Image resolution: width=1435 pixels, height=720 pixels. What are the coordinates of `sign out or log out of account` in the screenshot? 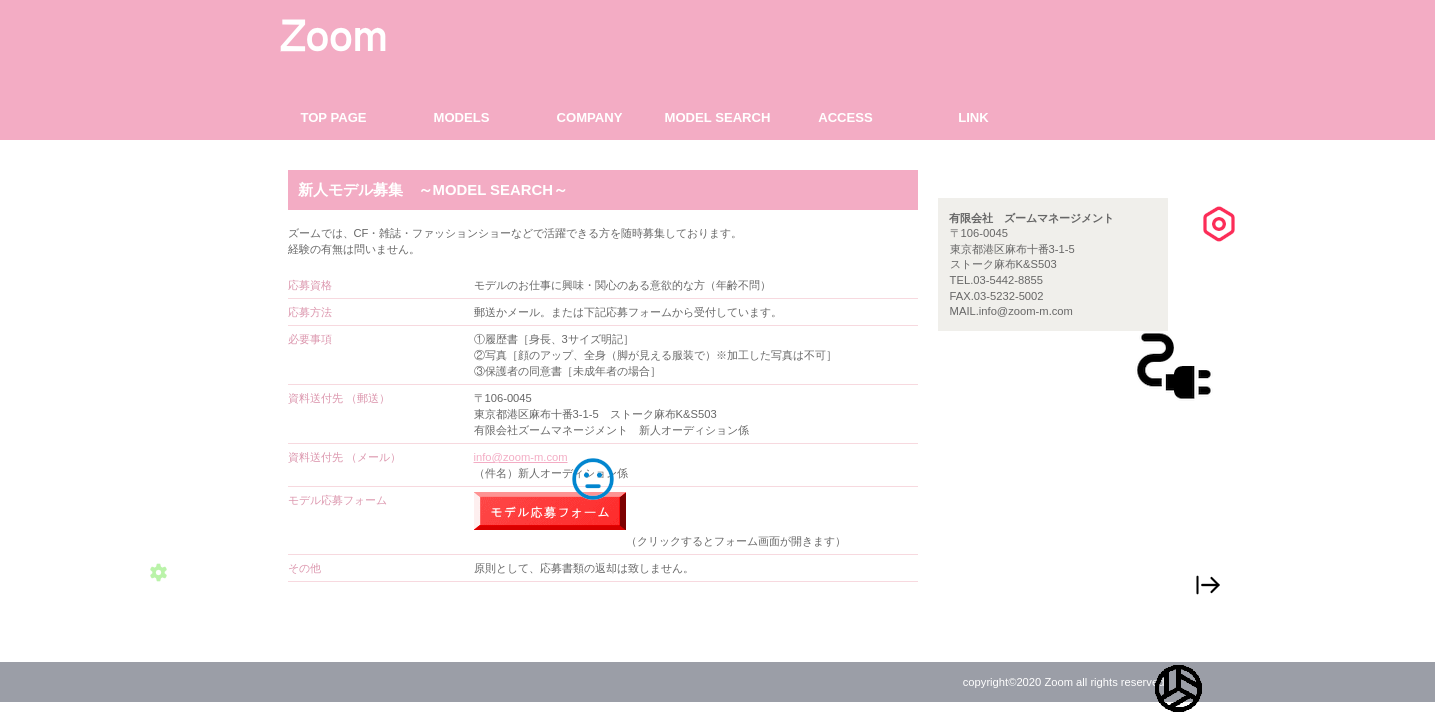 It's located at (1208, 585).